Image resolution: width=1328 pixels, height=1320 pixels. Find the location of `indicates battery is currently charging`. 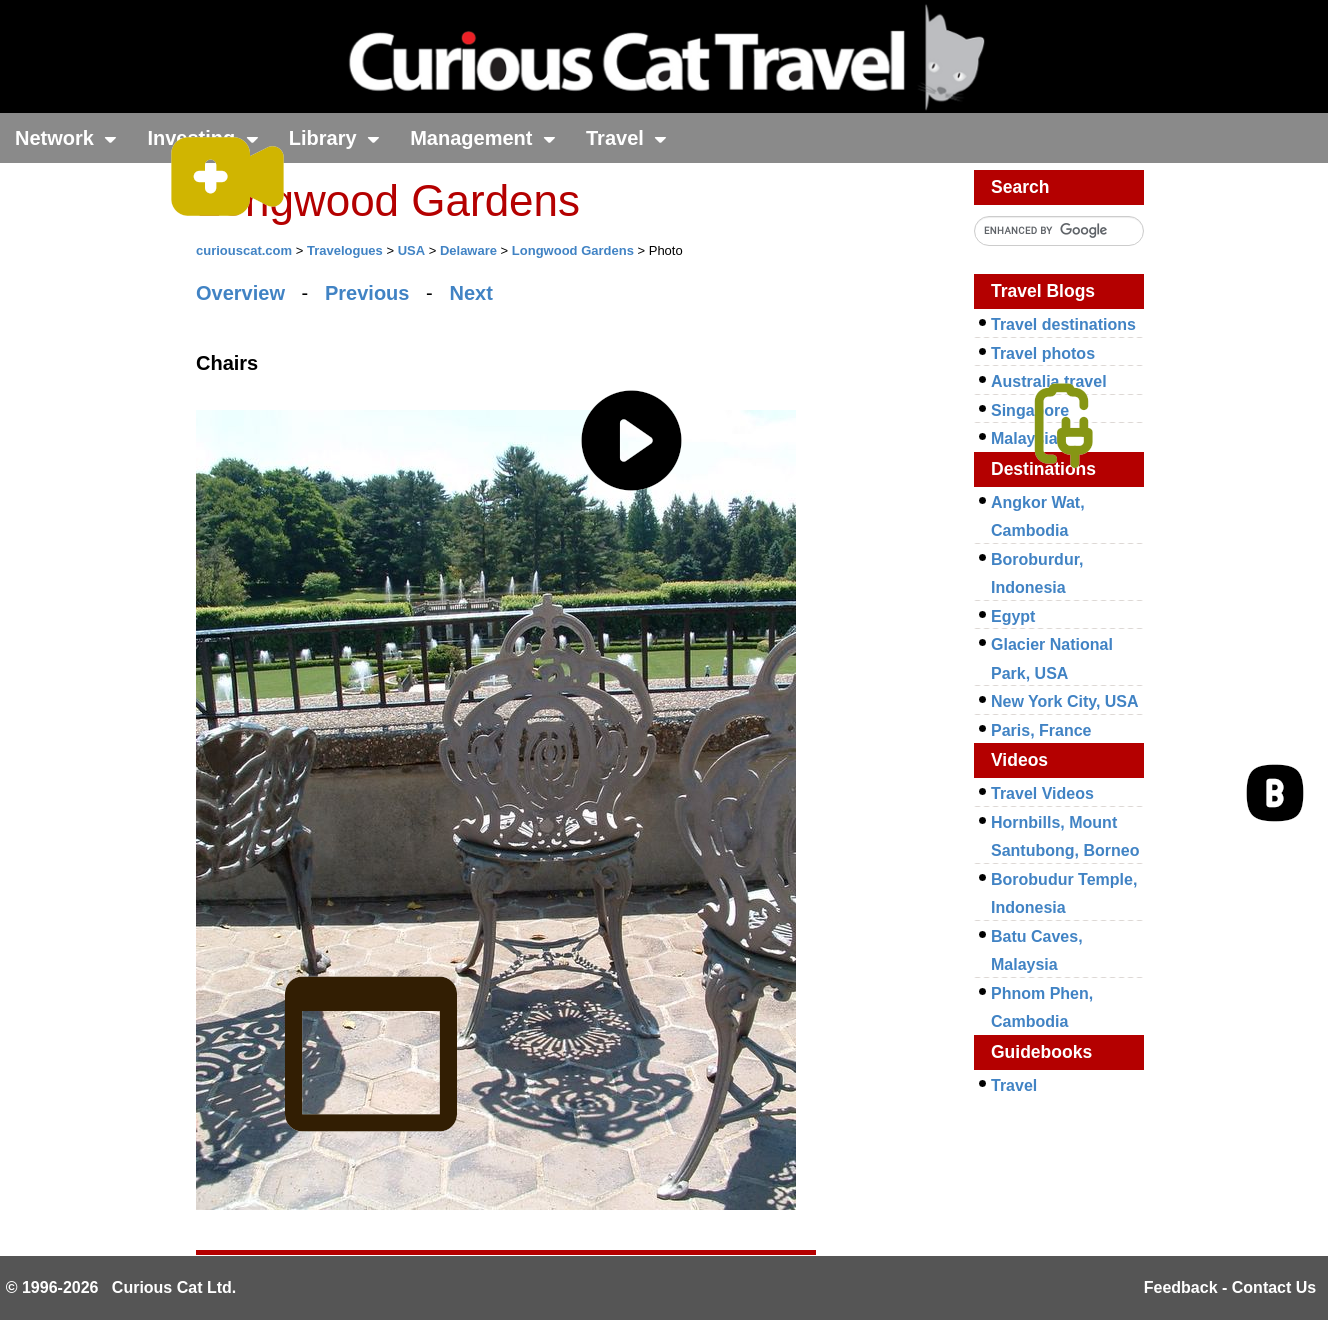

indicates battery is currently charging is located at coordinates (1061, 423).